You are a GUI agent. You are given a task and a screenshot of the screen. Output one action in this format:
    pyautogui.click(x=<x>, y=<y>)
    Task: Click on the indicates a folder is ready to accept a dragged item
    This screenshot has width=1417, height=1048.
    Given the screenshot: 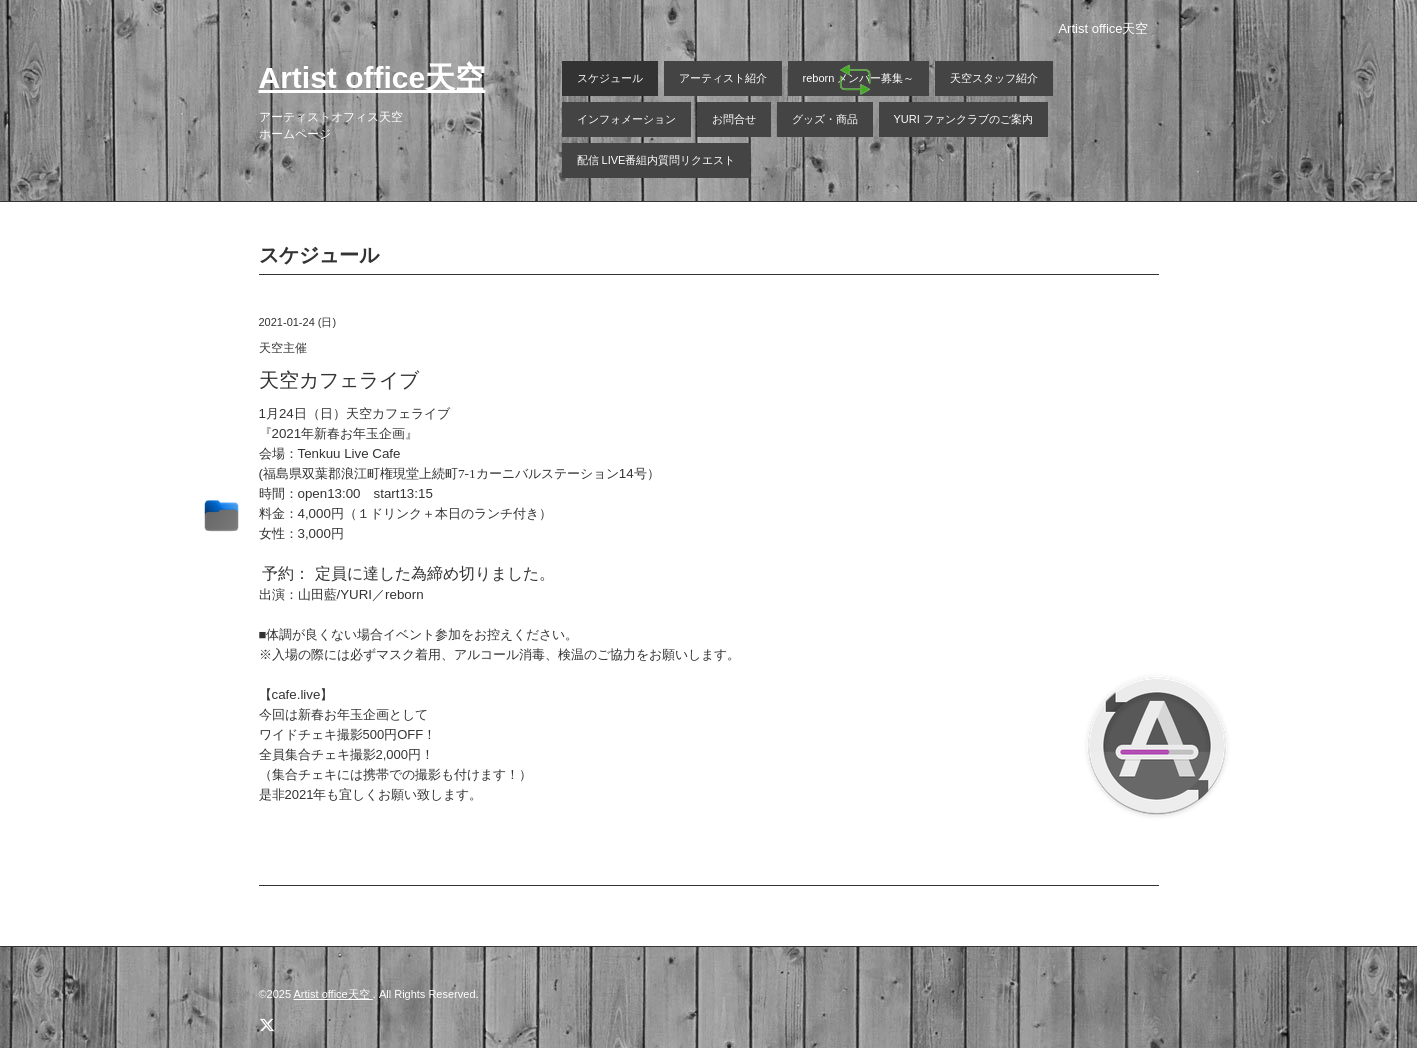 What is the action you would take?
    pyautogui.click(x=221, y=515)
    